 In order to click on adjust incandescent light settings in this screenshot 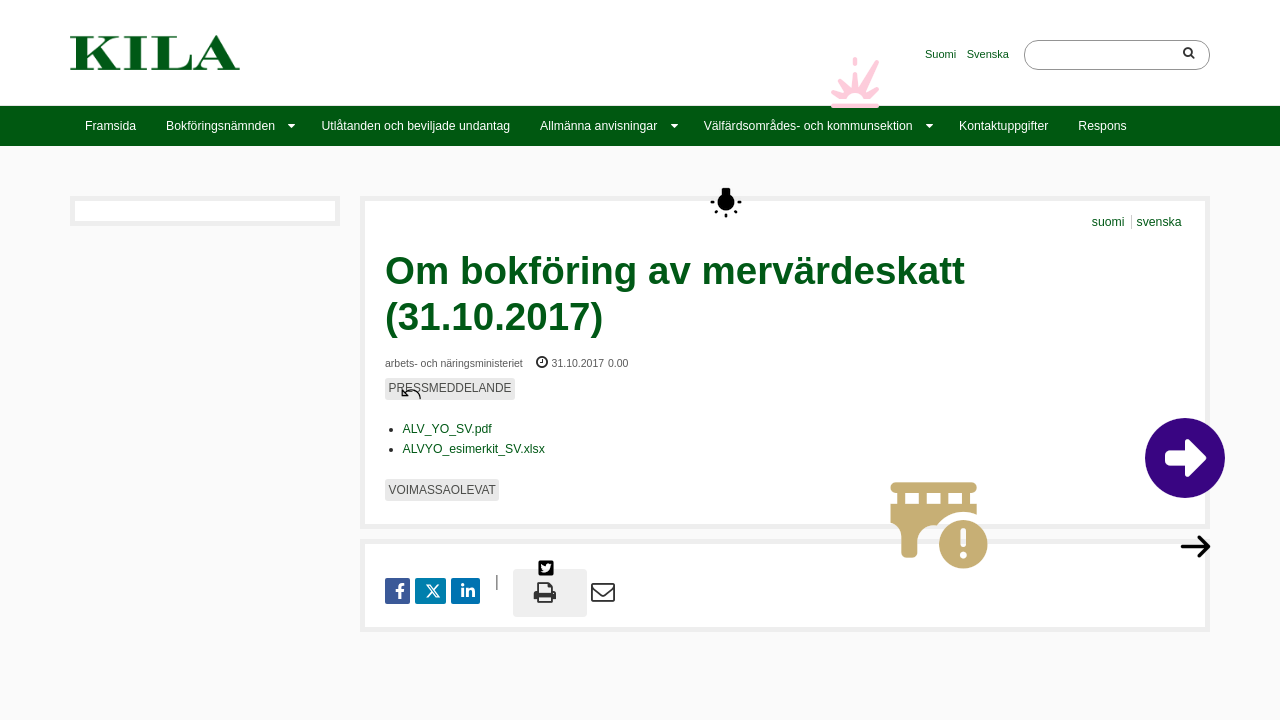, I will do `click(726, 202)`.